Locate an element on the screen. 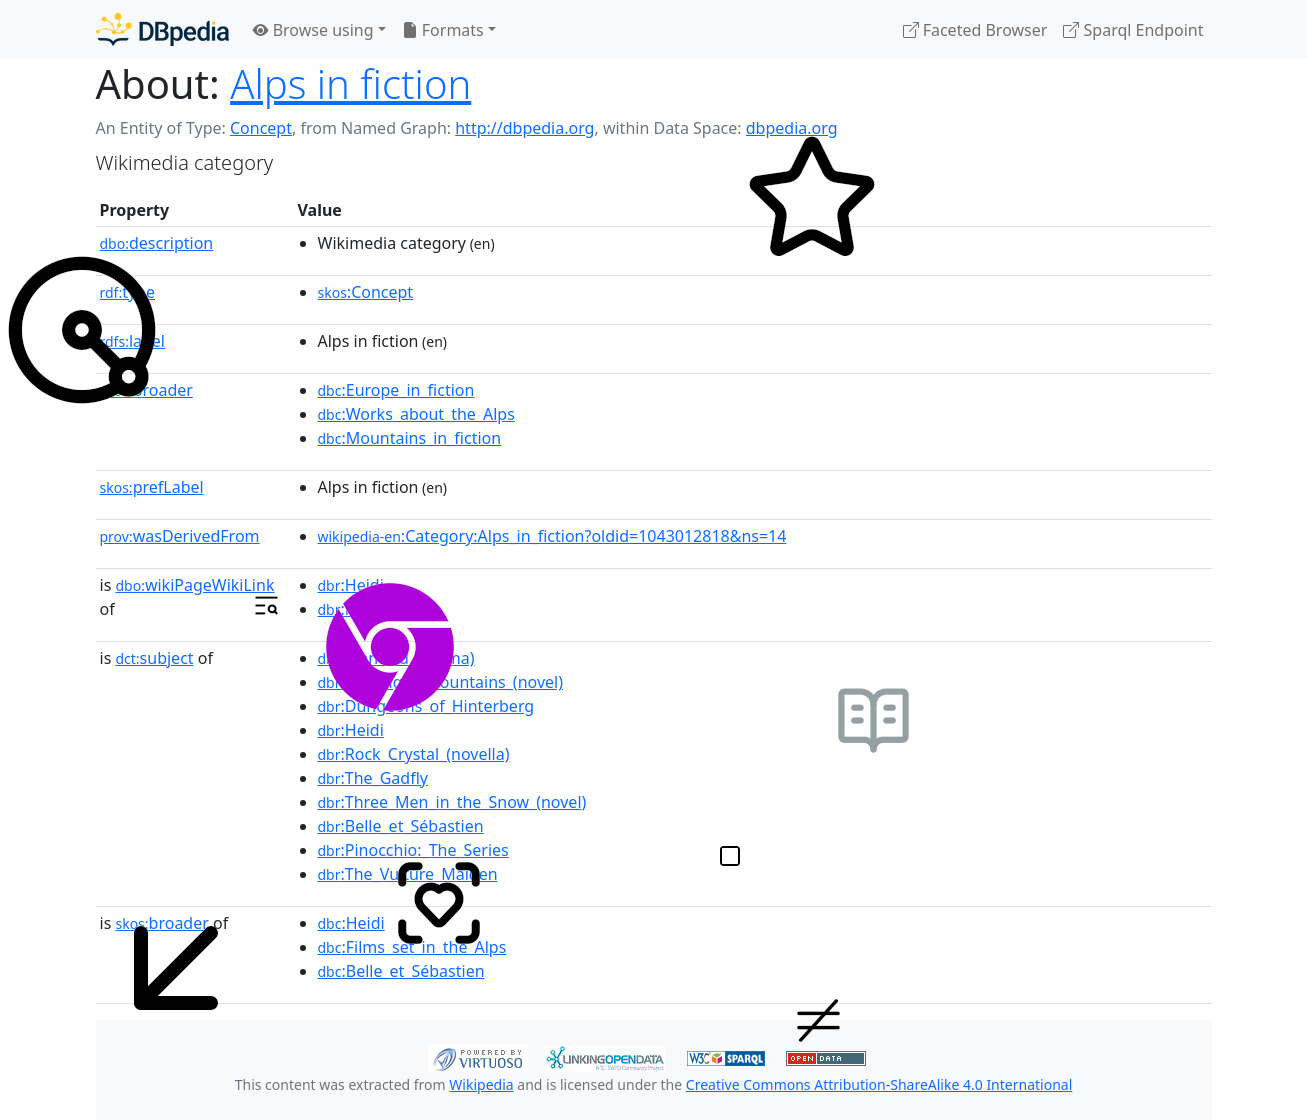 This screenshot has height=1120, width=1307. indicates values are not equal or a mismatch is located at coordinates (818, 1020).